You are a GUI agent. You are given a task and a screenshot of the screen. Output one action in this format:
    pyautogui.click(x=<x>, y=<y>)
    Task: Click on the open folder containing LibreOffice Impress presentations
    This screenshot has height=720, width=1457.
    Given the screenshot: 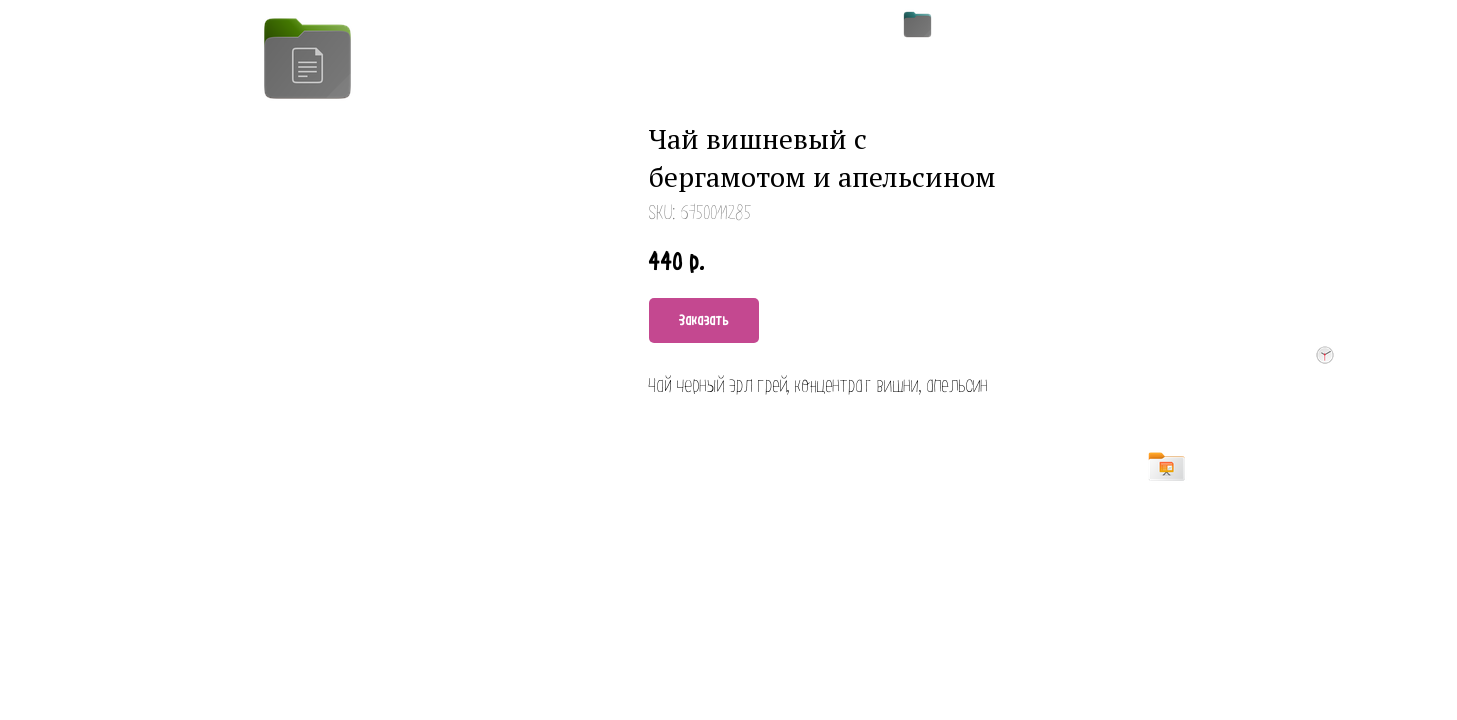 What is the action you would take?
    pyautogui.click(x=1166, y=467)
    